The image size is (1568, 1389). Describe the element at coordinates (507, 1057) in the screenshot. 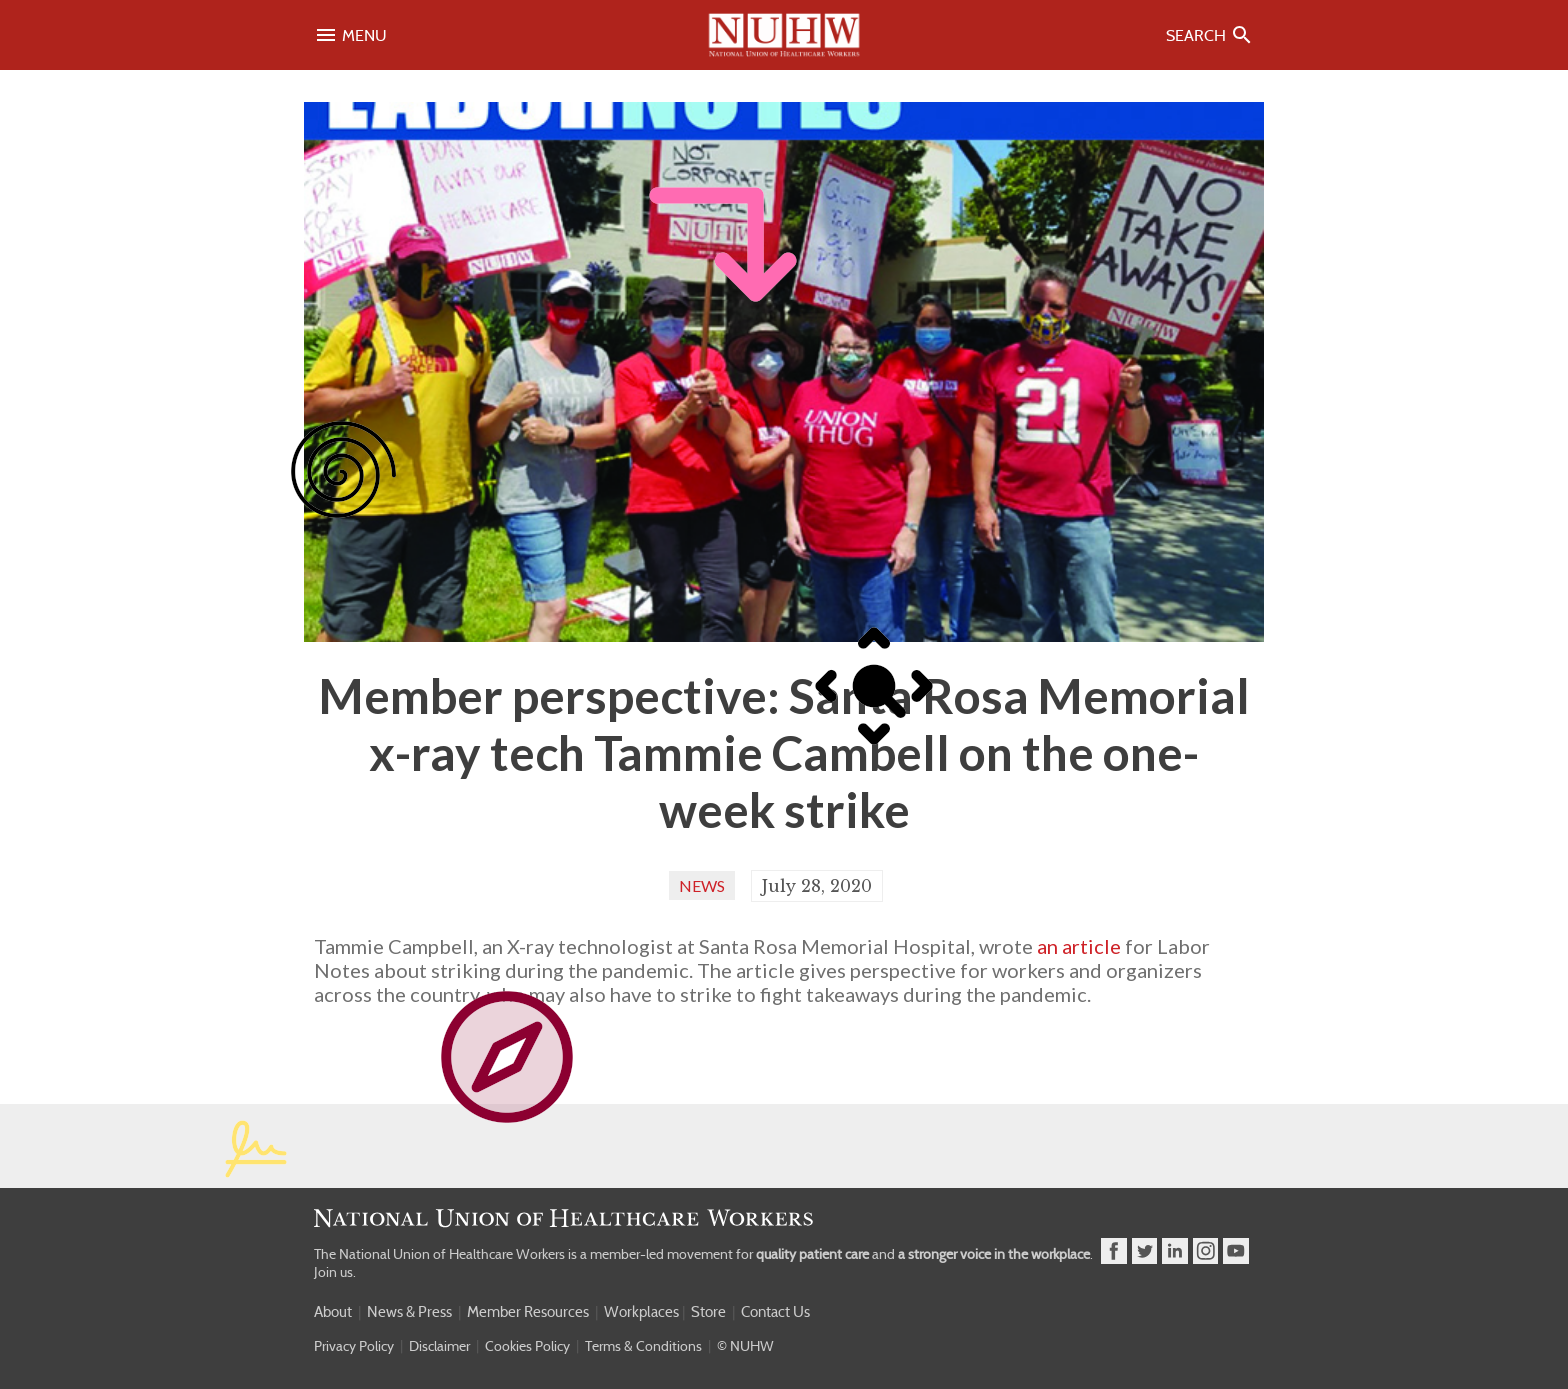

I see `access navigation or directions` at that location.